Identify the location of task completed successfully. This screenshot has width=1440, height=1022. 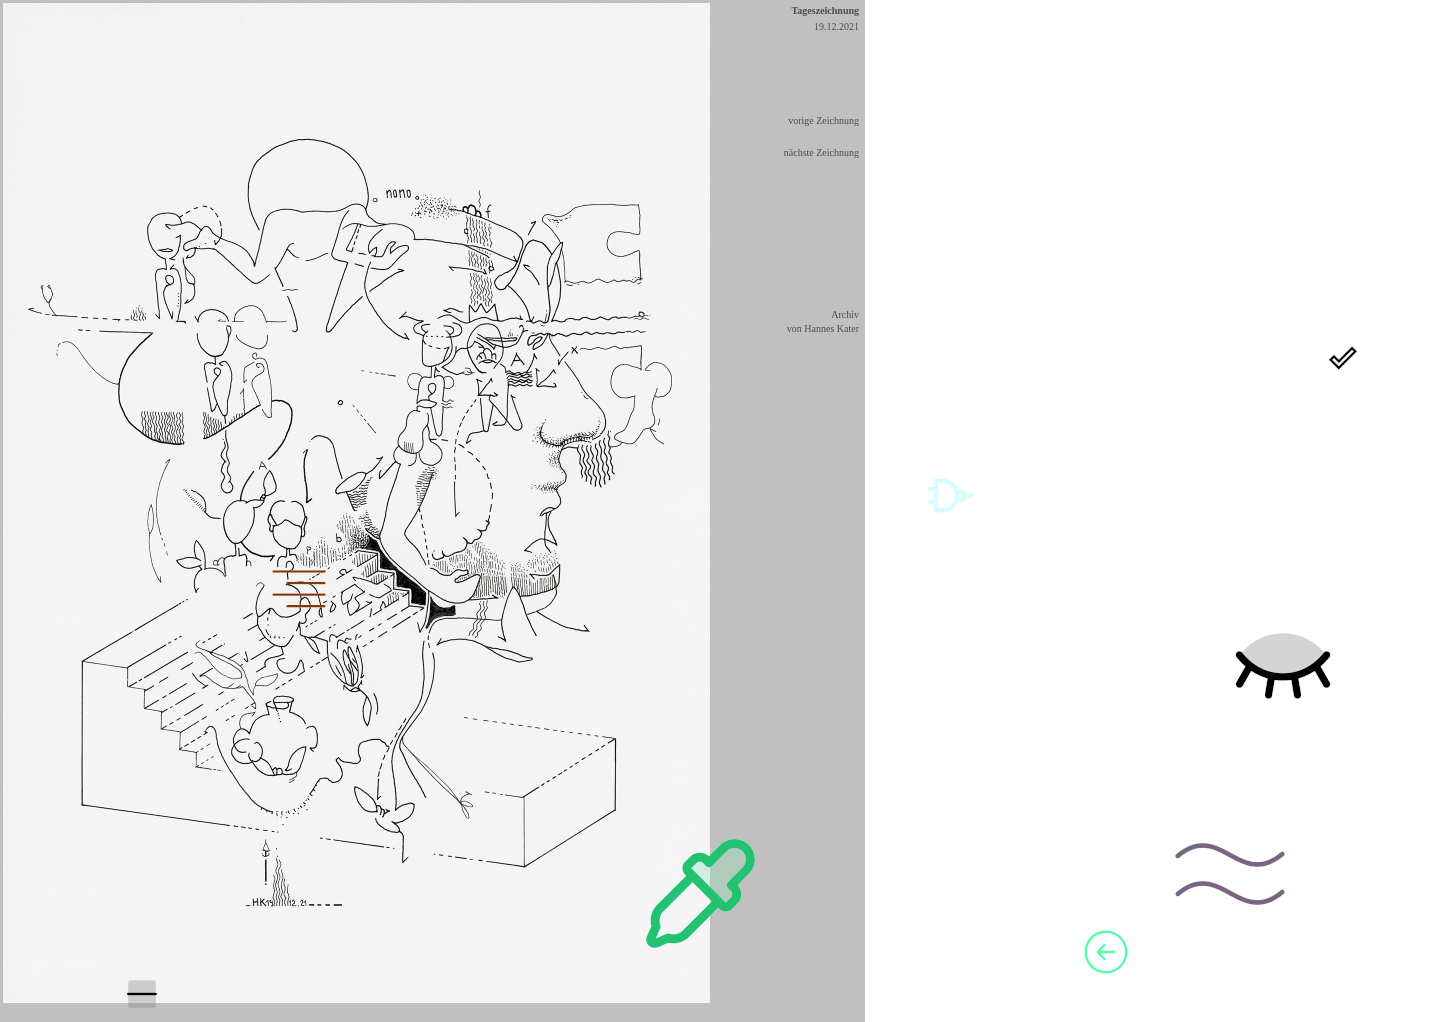
(1343, 358).